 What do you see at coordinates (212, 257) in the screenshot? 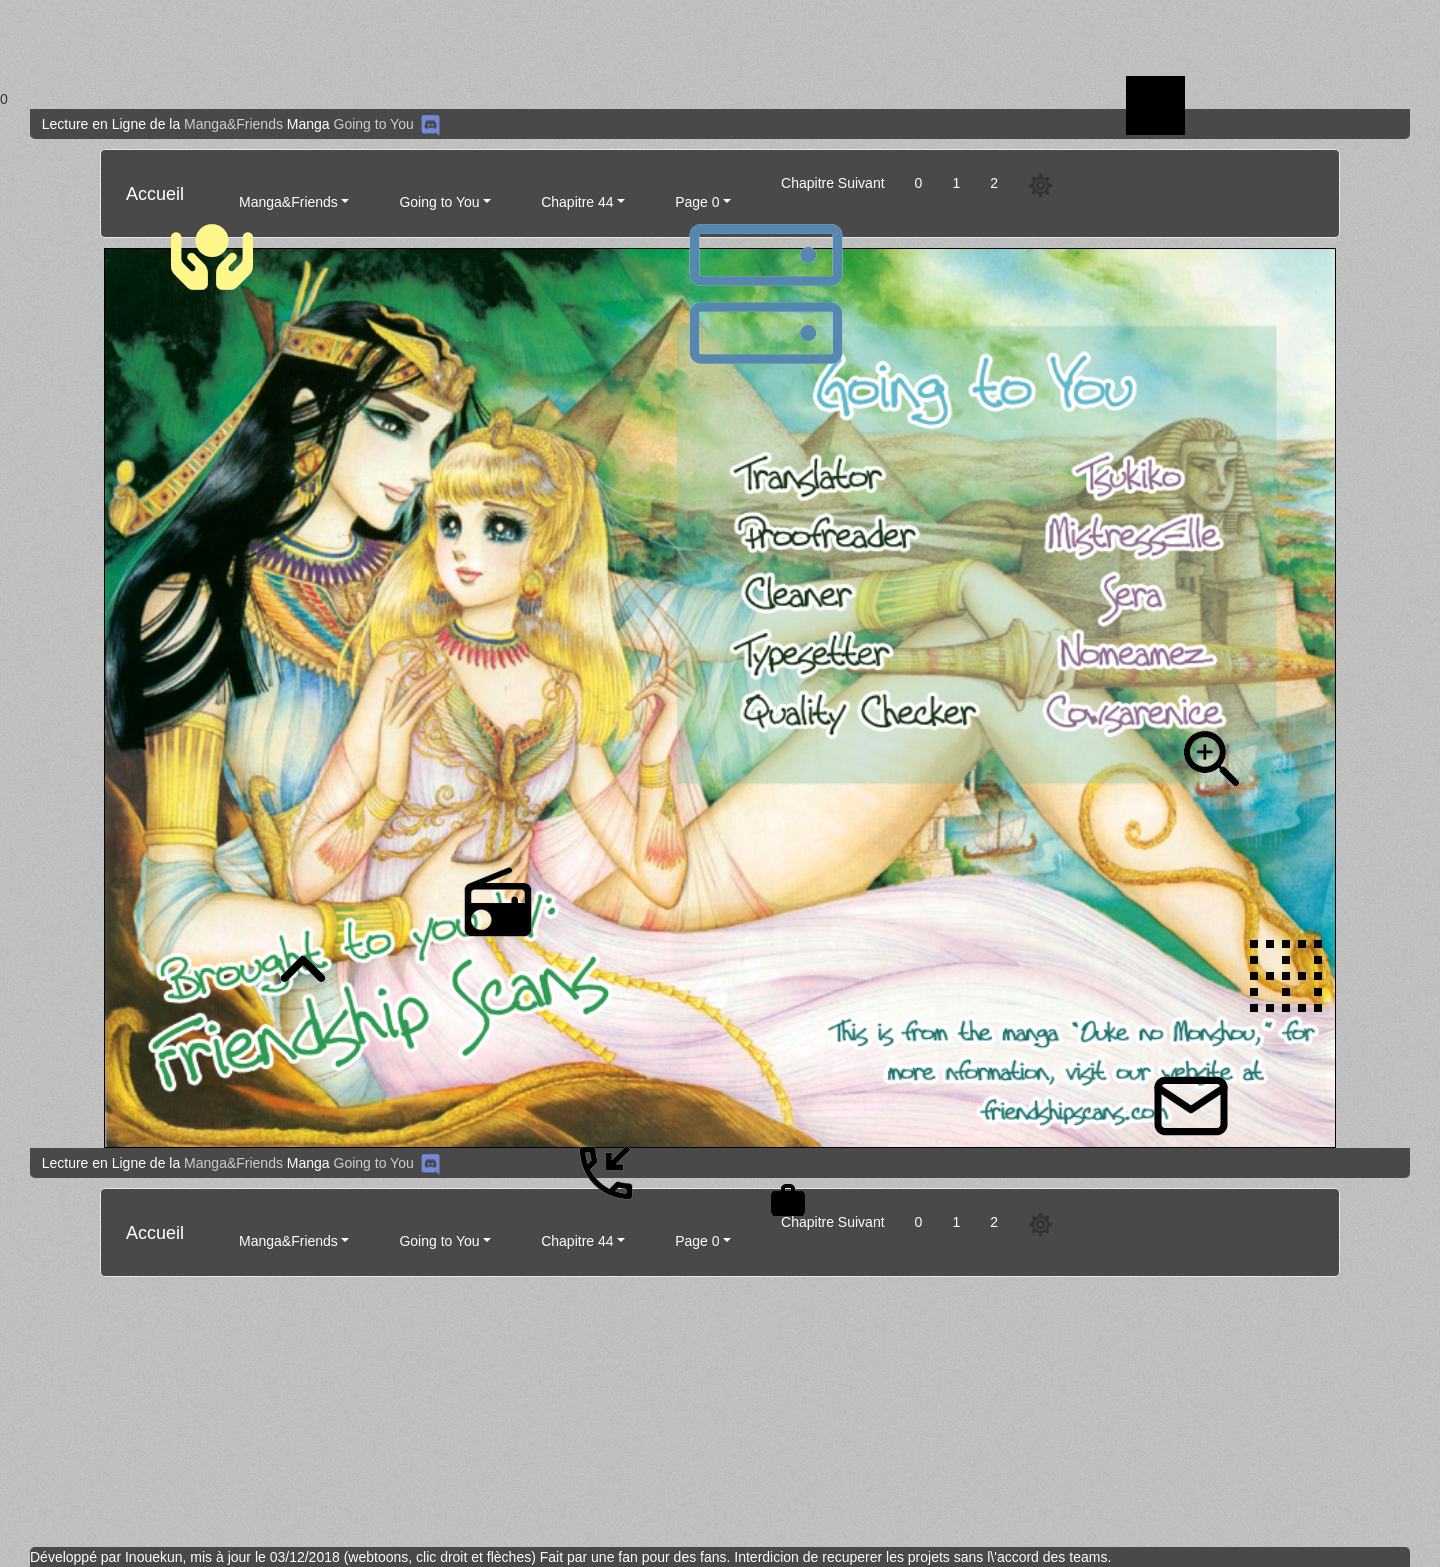
I see `access community support or care services` at bounding box center [212, 257].